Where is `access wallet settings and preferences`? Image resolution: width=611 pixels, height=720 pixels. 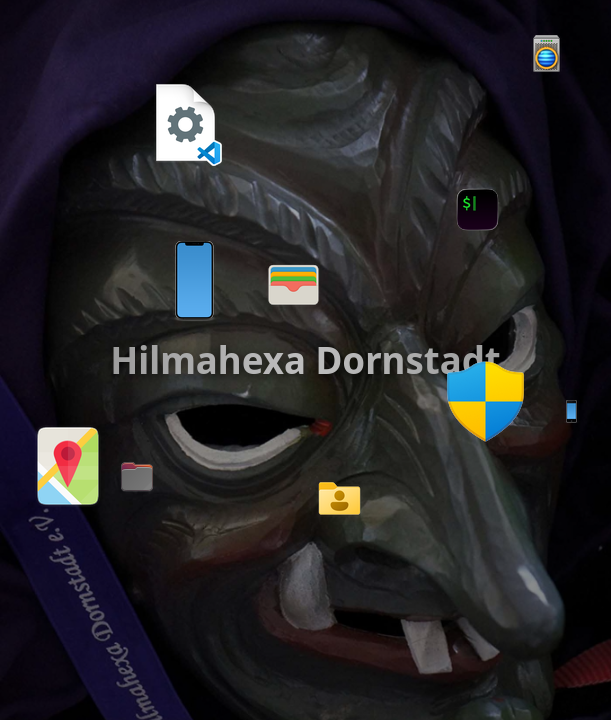
access wallet settings and preferences is located at coordinates (293, 284).